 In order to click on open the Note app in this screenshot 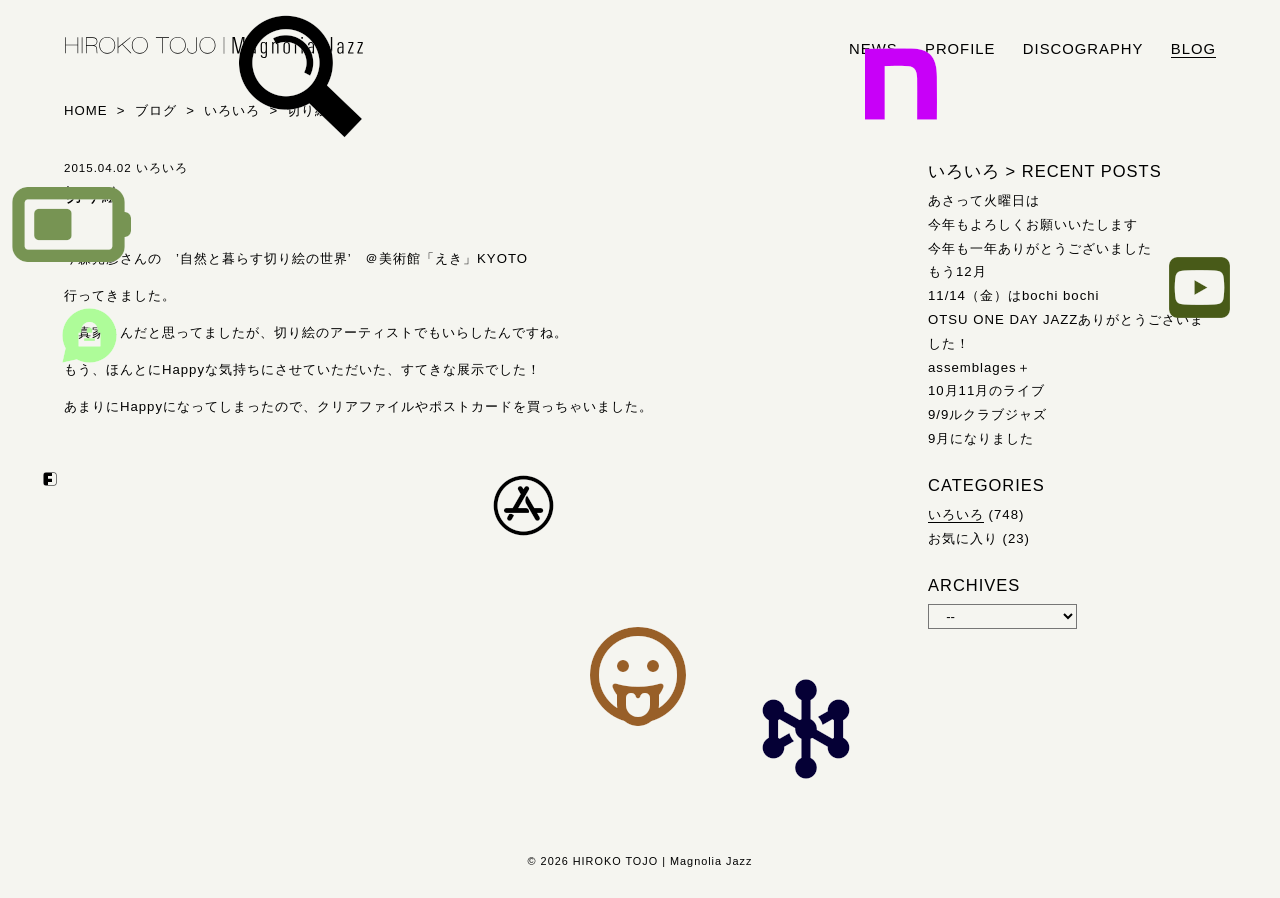, I will do `click(901, 84)`.